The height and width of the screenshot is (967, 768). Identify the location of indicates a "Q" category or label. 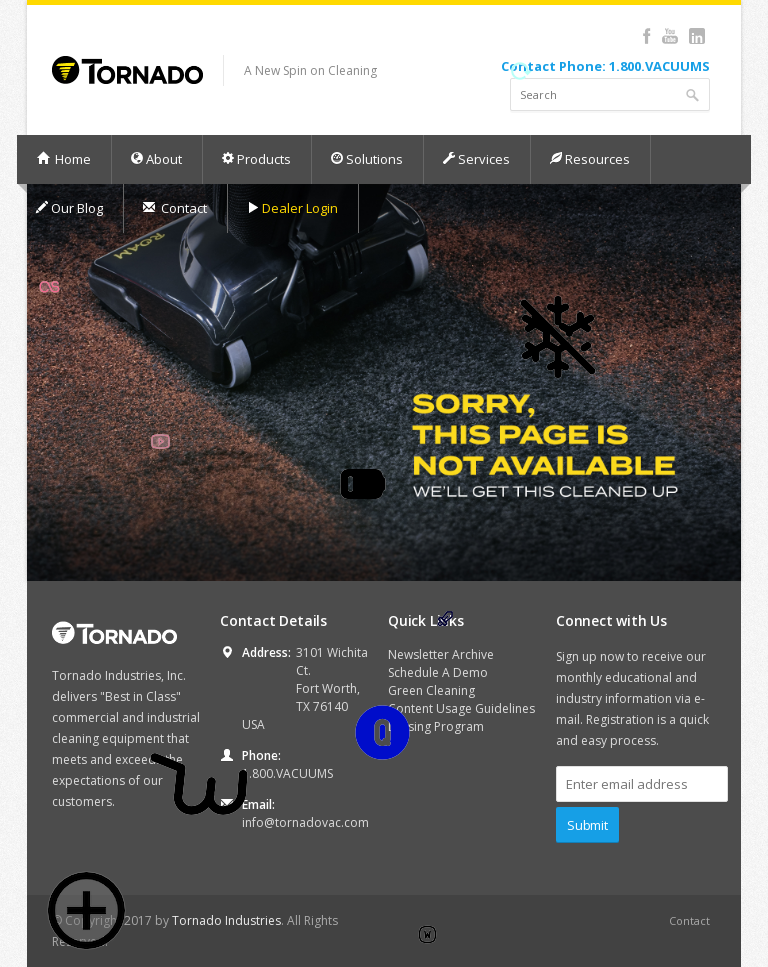
(382, 732).